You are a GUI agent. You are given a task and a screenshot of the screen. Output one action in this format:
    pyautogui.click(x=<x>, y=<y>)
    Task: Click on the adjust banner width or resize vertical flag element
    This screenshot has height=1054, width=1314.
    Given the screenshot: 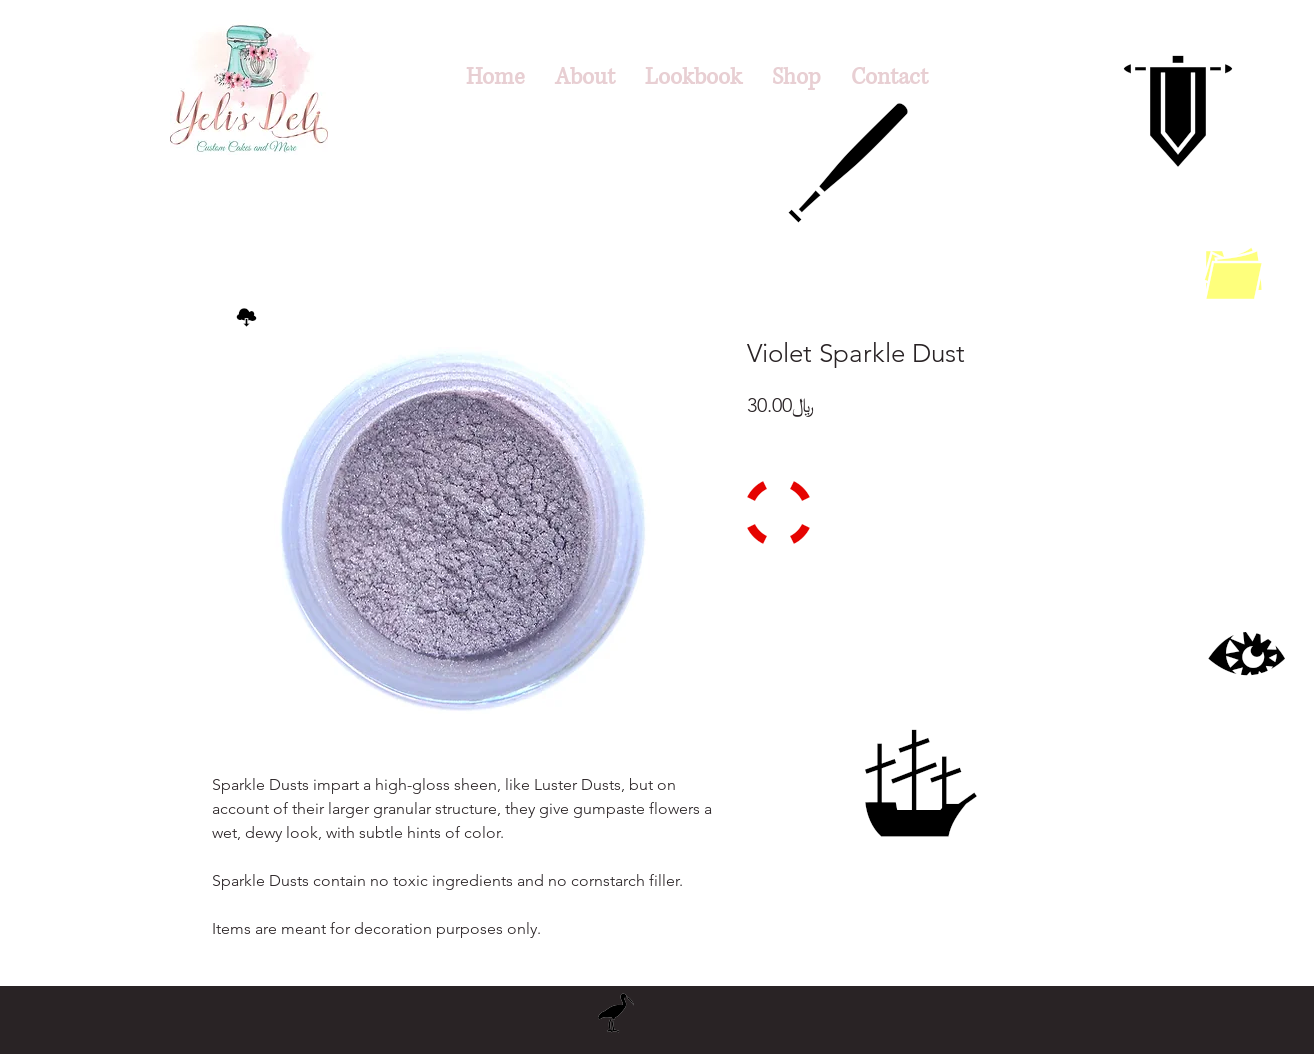 What is the action you would take?
    pyautogui.click(x=1178, y=110)
    